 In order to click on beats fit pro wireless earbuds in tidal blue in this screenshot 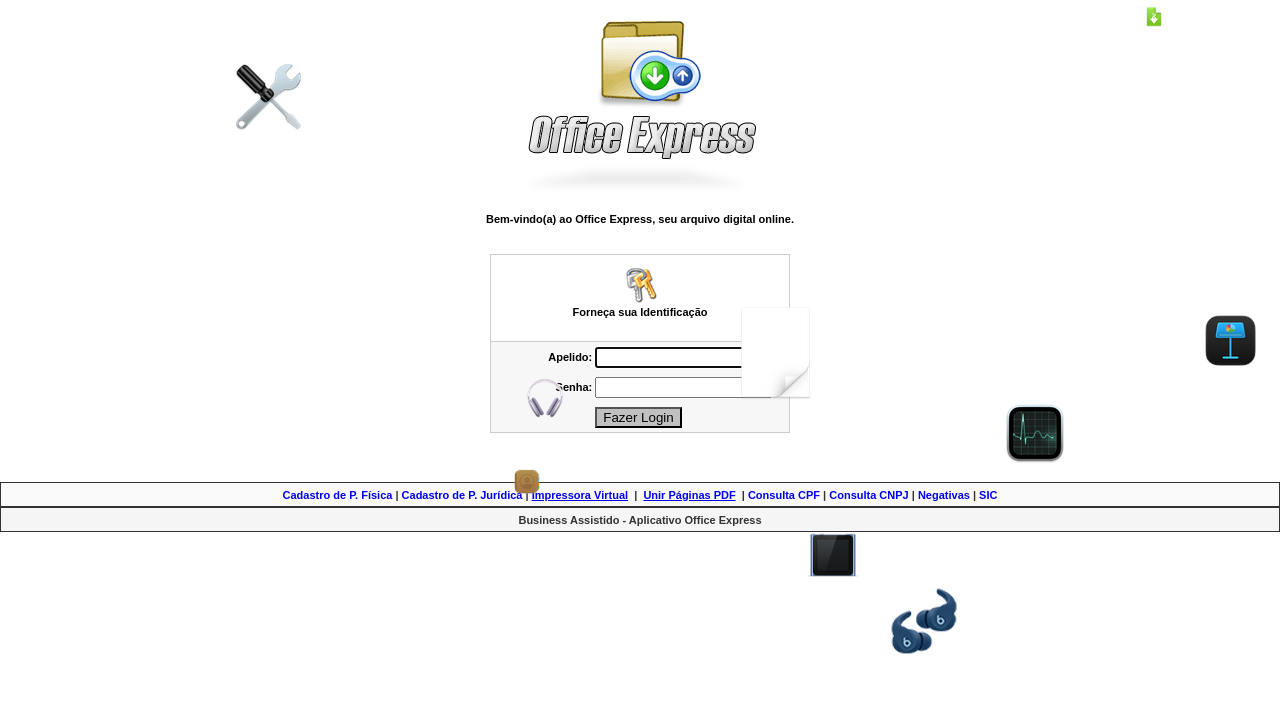, I will do `click(923, 621)`.